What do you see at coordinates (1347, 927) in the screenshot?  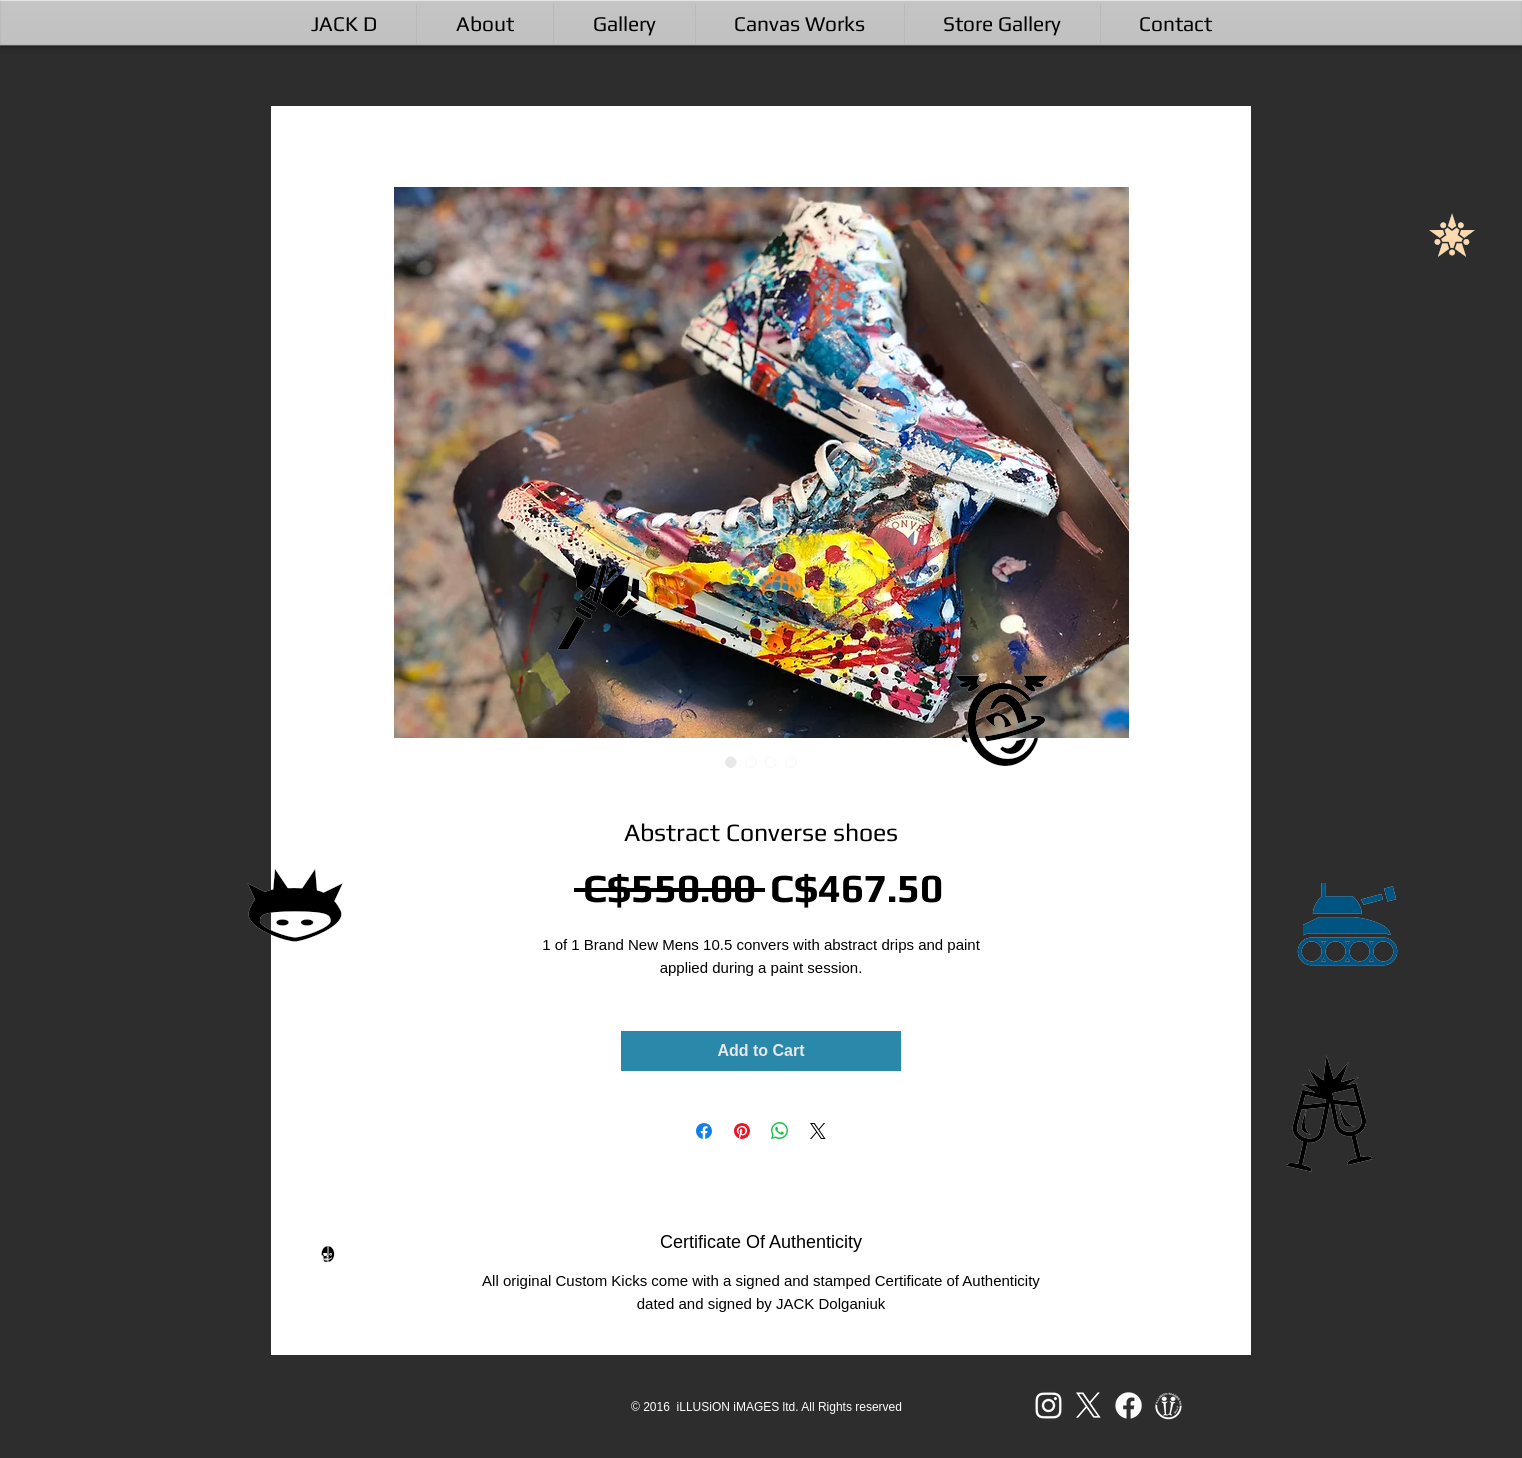 I see `select tank unit in strategy game` at bounding box center [1347, 927].